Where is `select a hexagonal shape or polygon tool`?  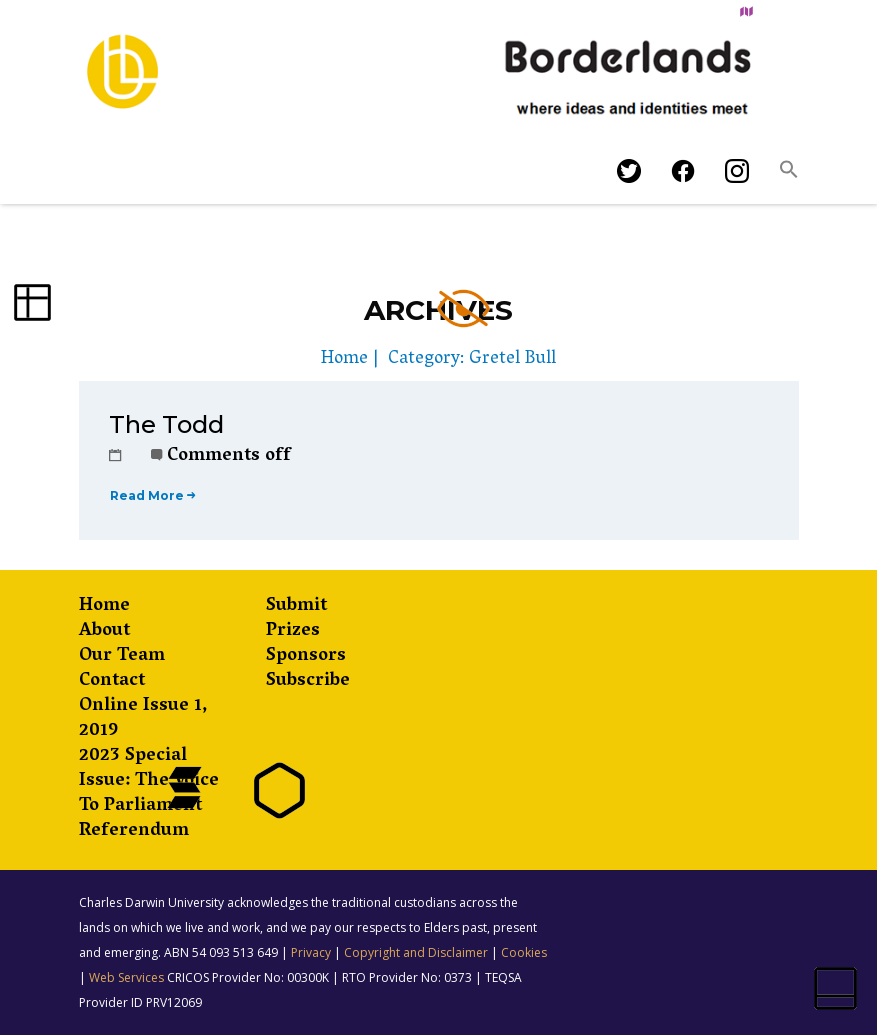
select a hexagonal shape or polygon tool is located at coordinates (279, 790).